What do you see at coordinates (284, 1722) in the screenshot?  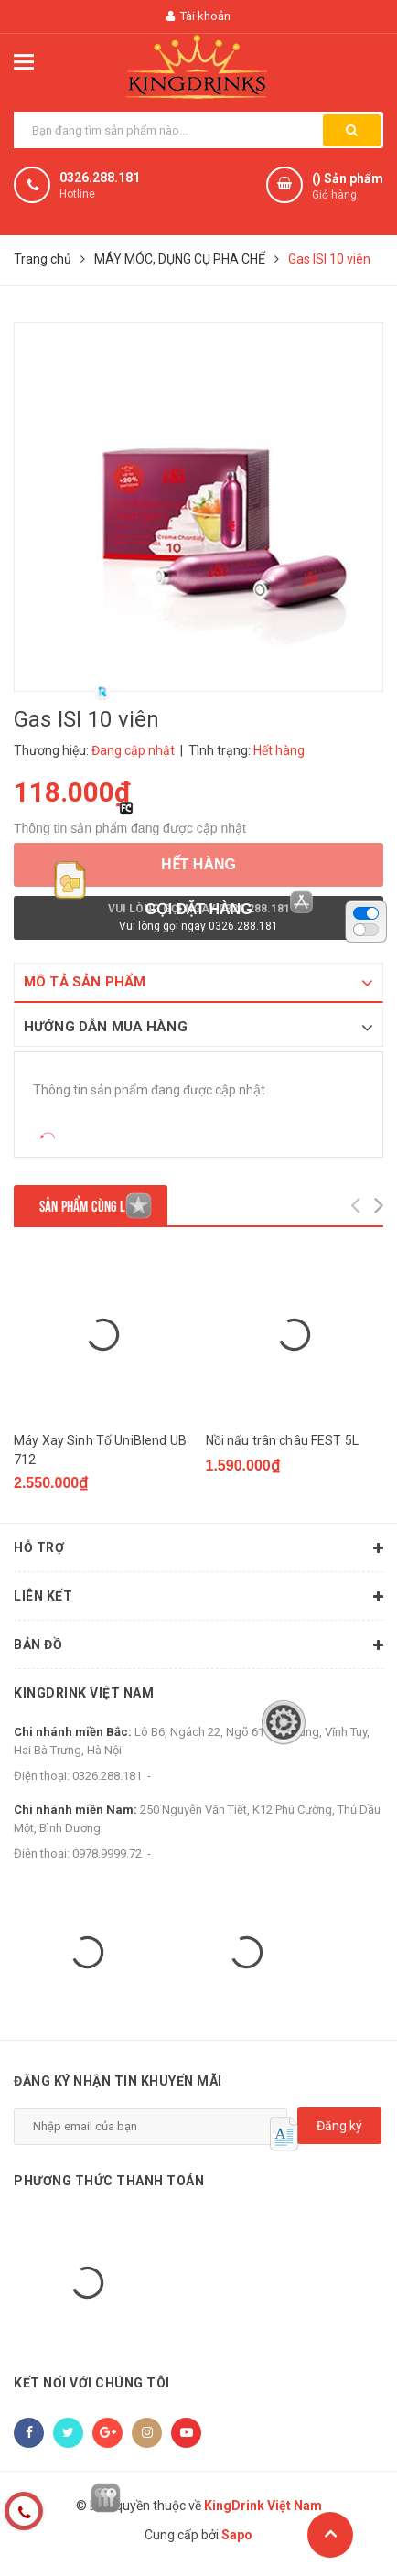 I see `open system preferences` at bounding box center [284, 1722].